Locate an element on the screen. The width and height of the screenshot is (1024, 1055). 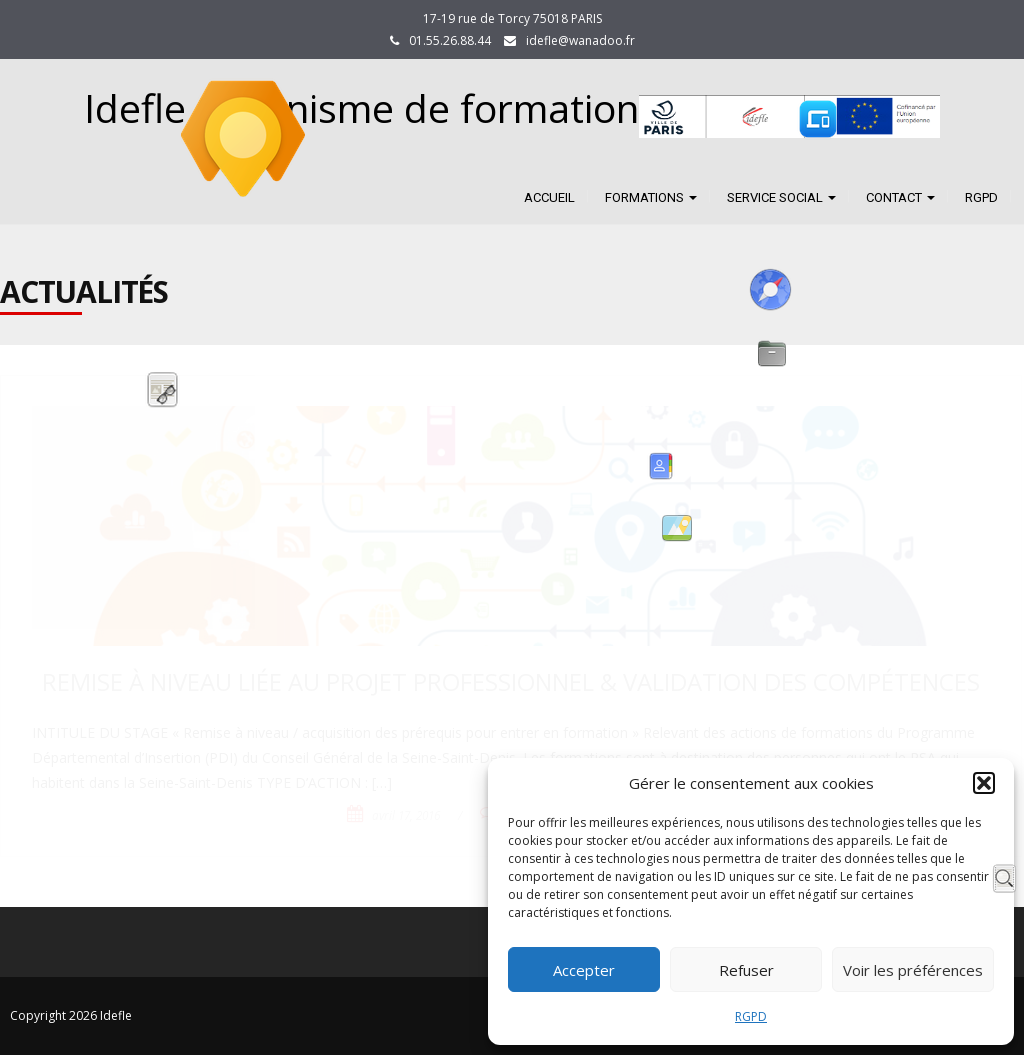
open the photo gallery app is located at coordinates (677, 528).